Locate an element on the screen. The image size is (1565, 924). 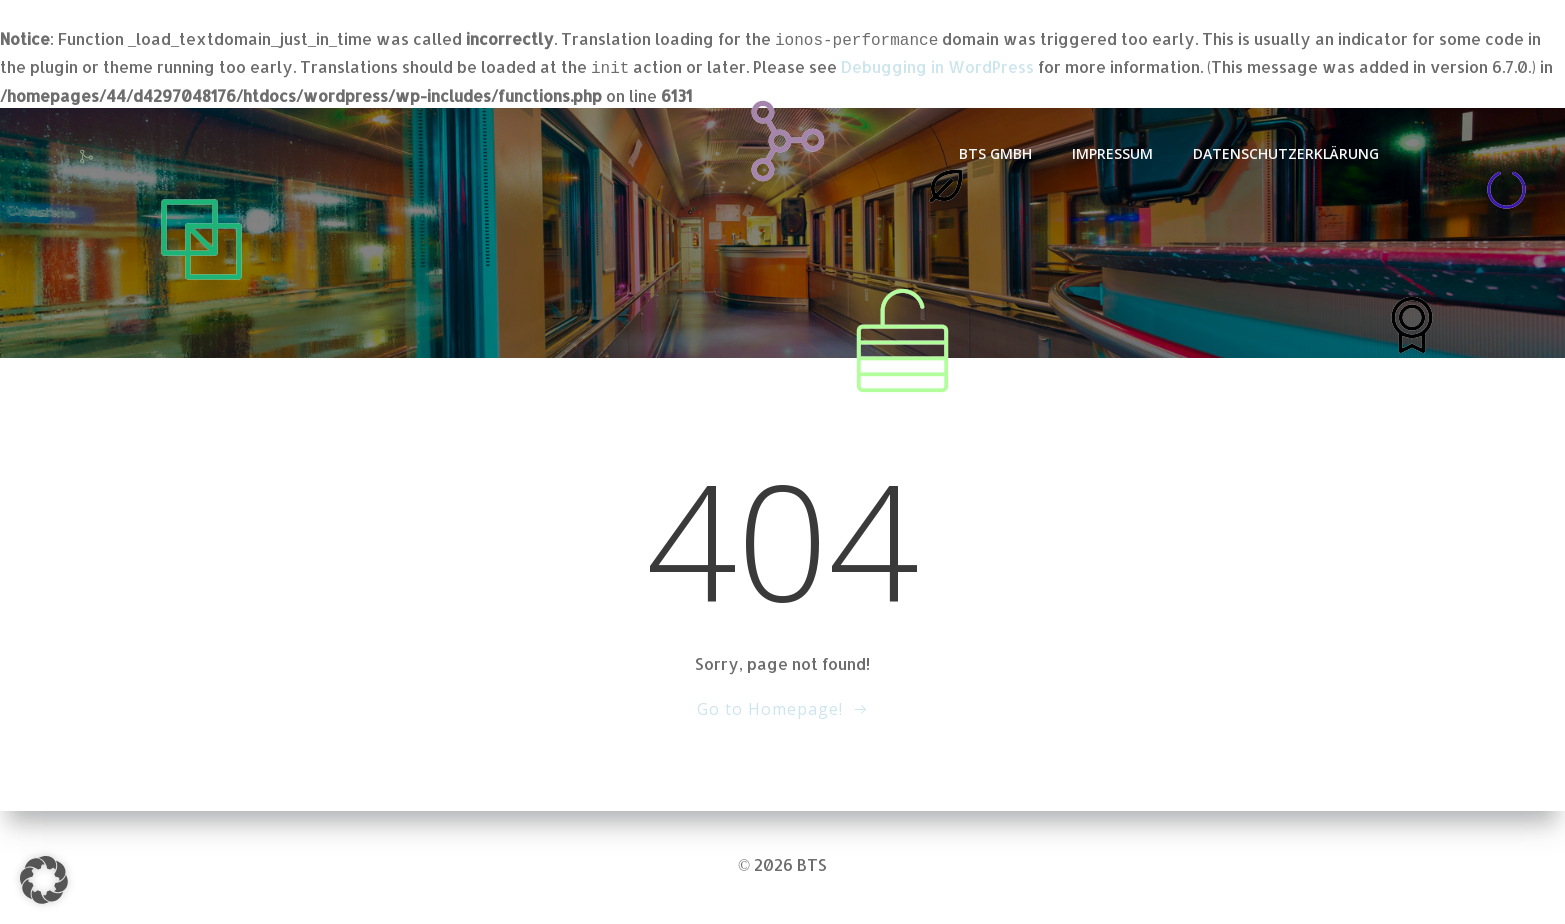
merge branches in version control is located at coordinates (85, 156).